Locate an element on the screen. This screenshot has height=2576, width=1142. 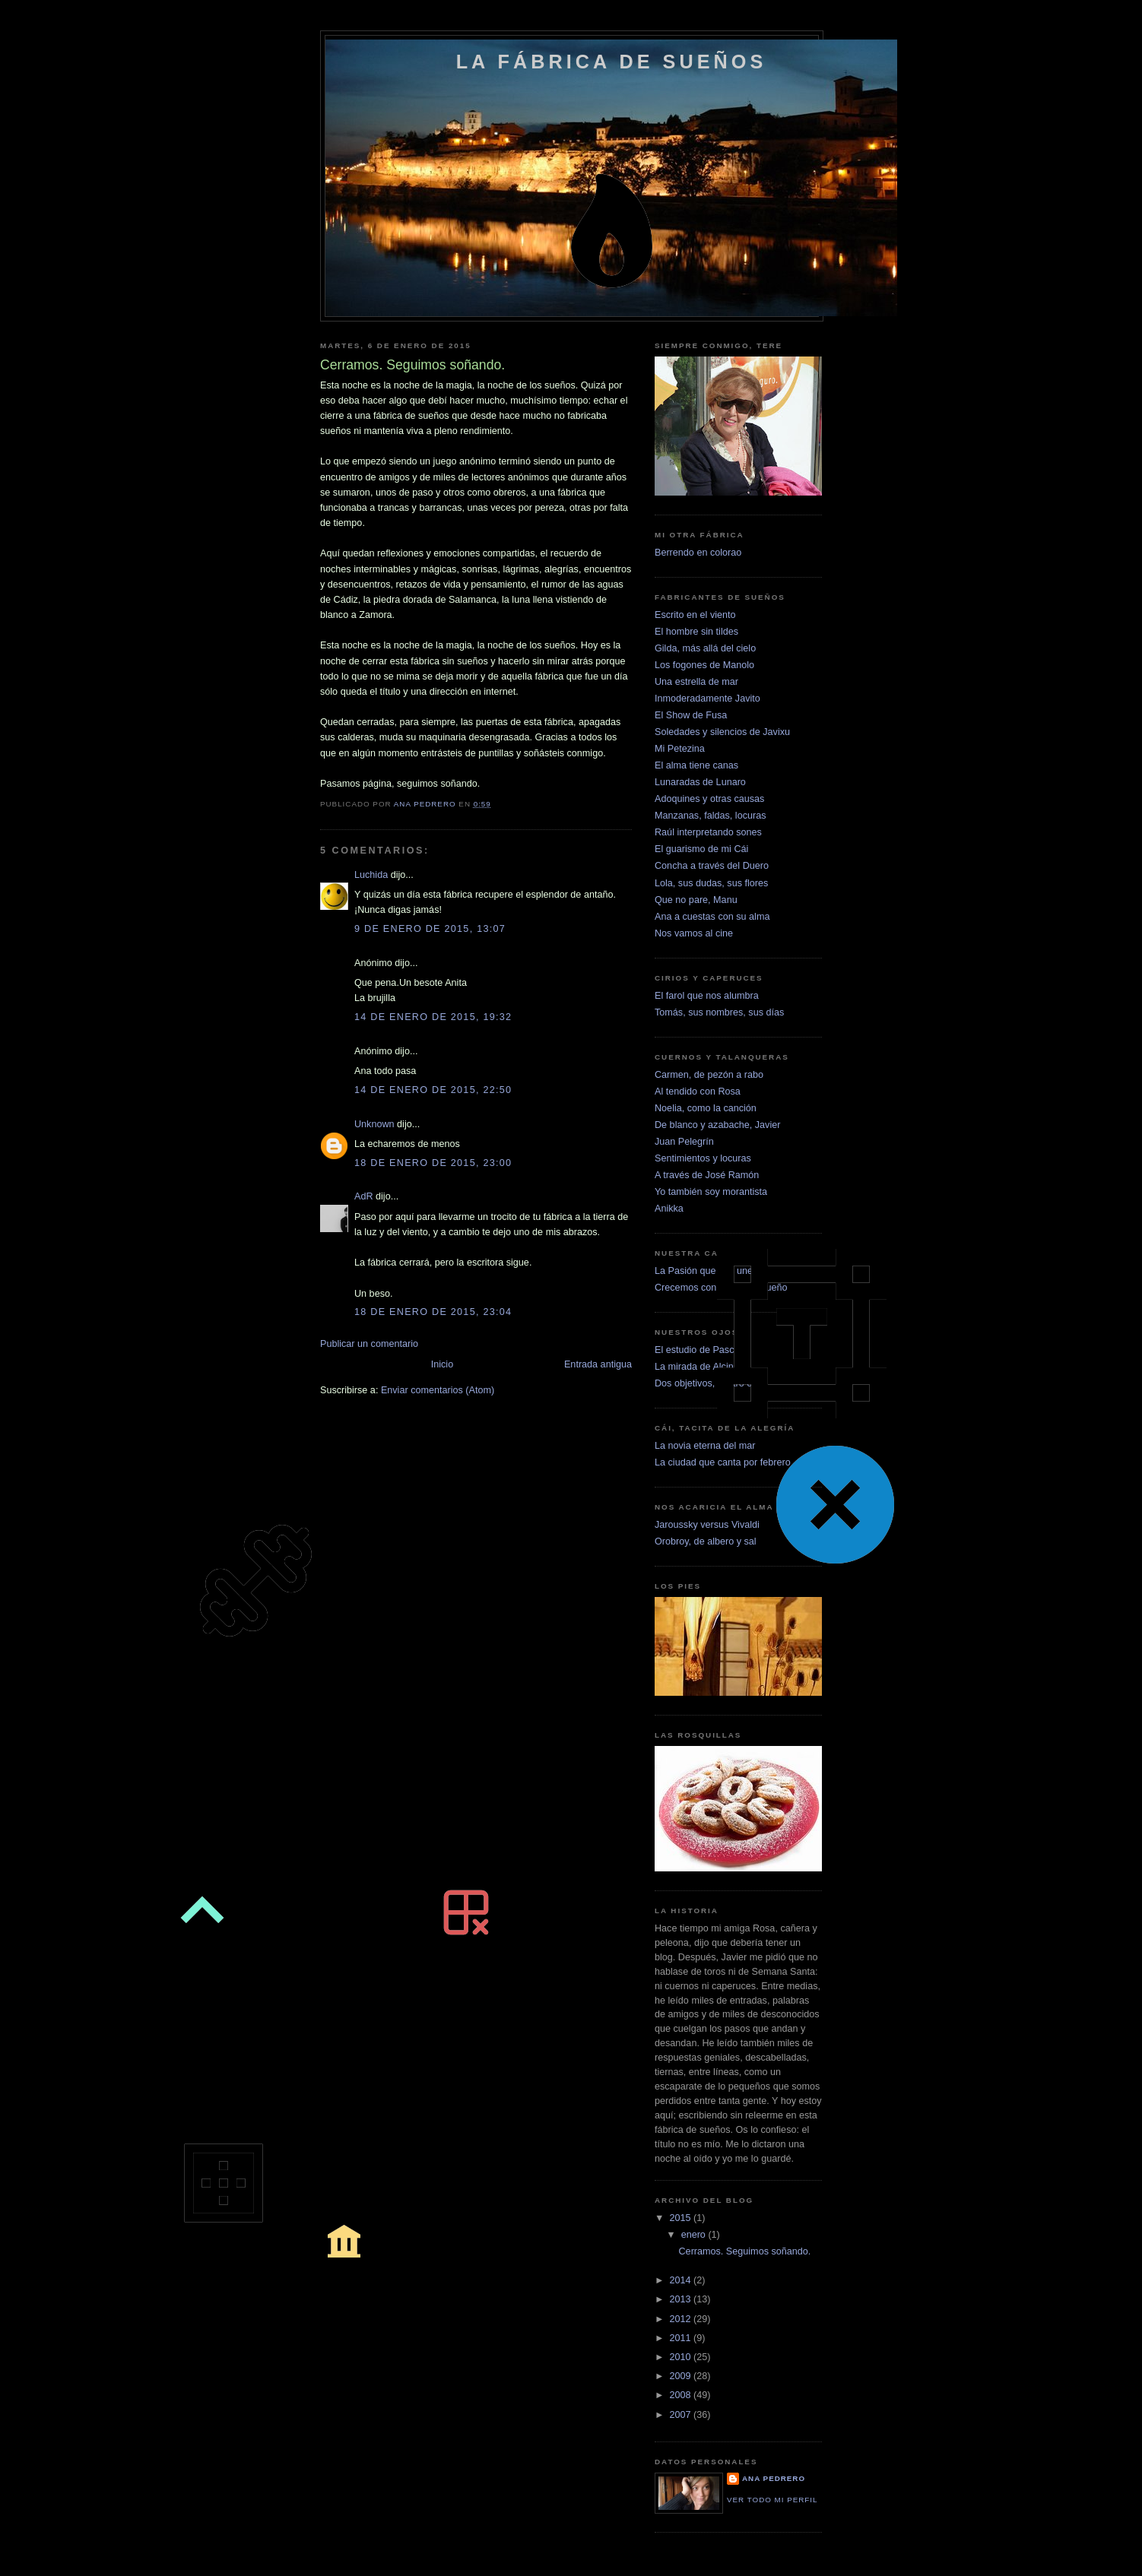
collapse an expanded section is located at coordinates (202, 1910).